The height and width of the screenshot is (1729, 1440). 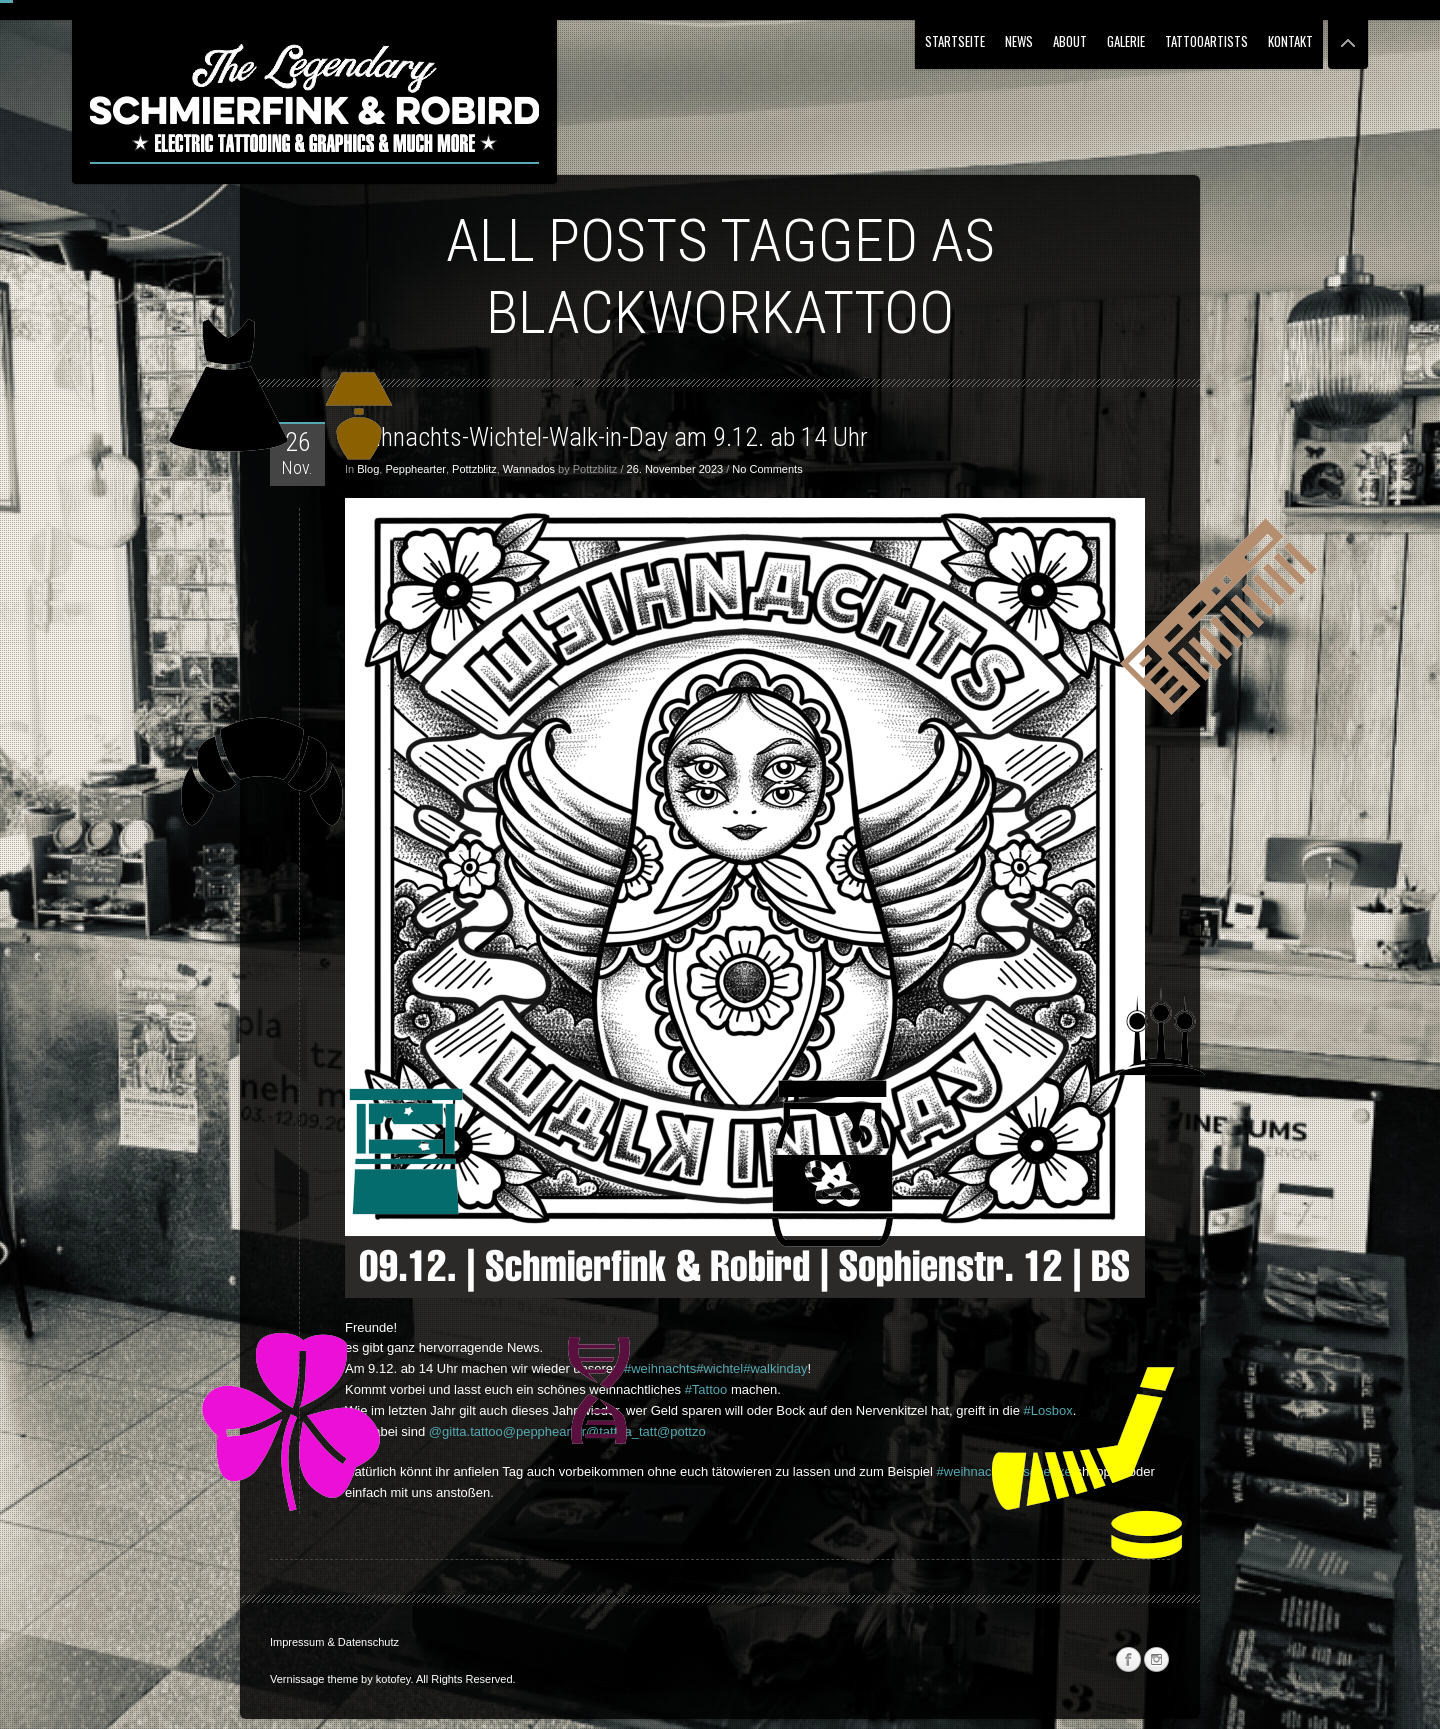 I want to click on open virtual piano or keyboard instrument, so click(x=1218, y=616).